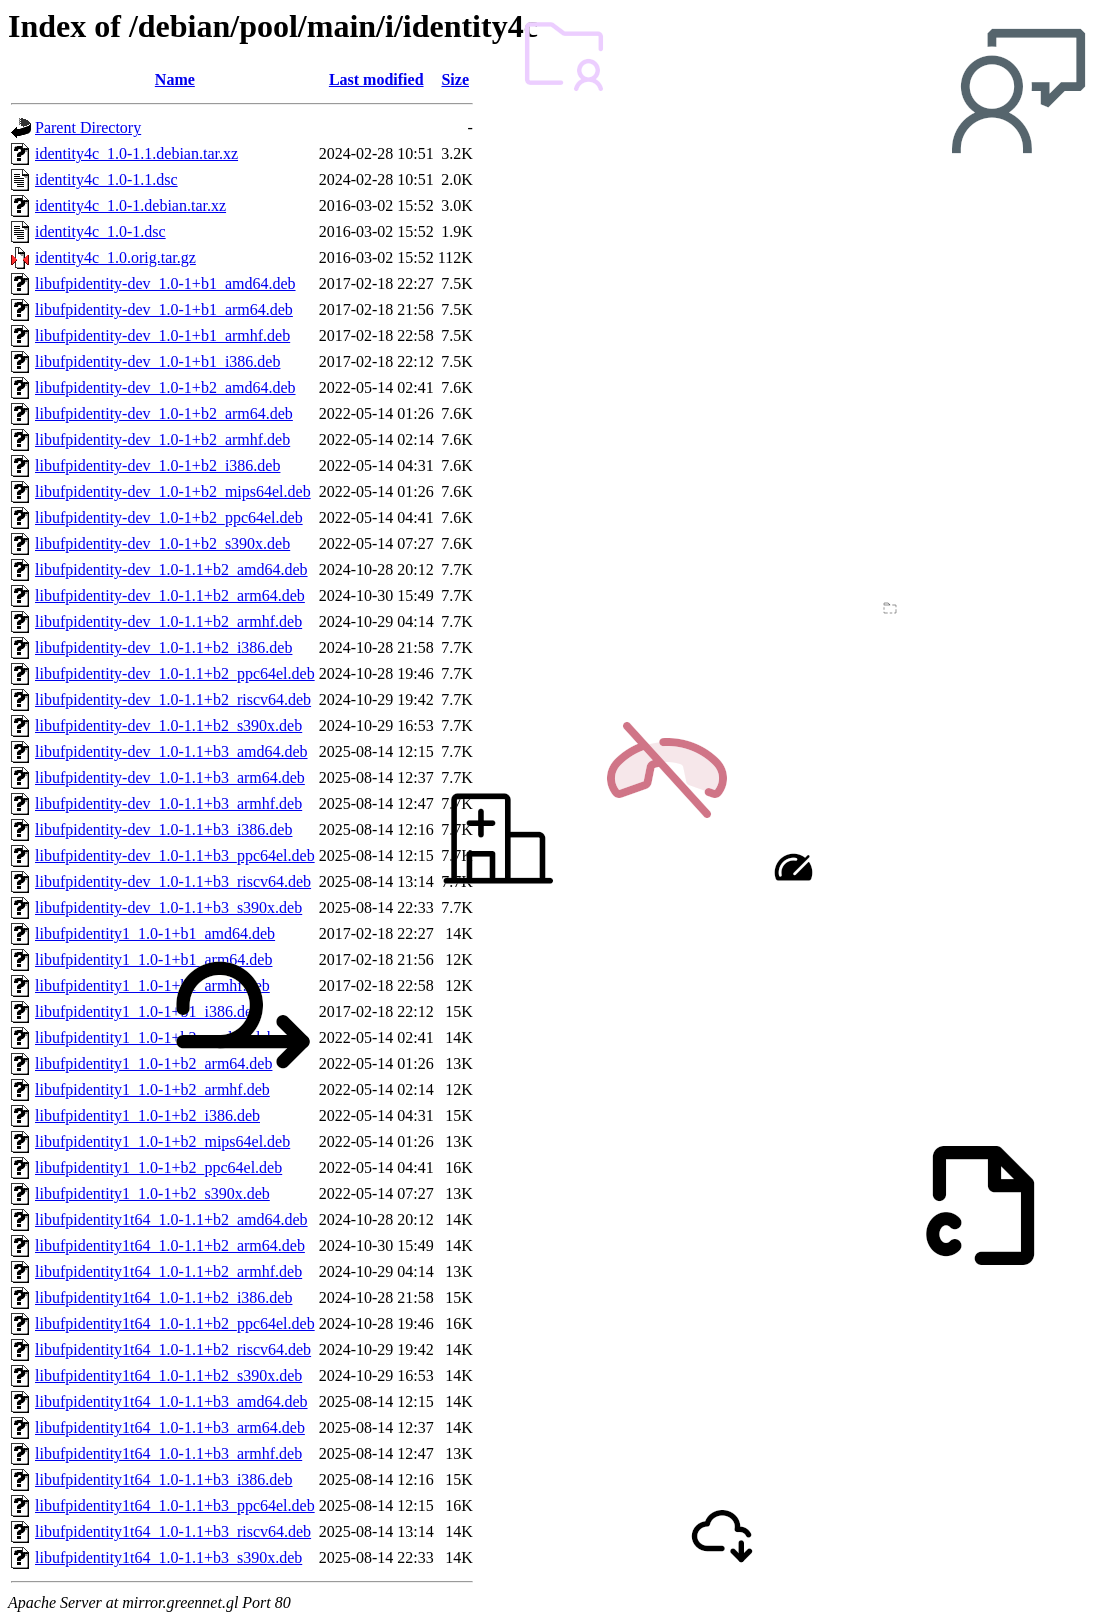  Describe the element at coordinates (1023, 91) in the screenshot. I see `submit feedback or comments` at that location.